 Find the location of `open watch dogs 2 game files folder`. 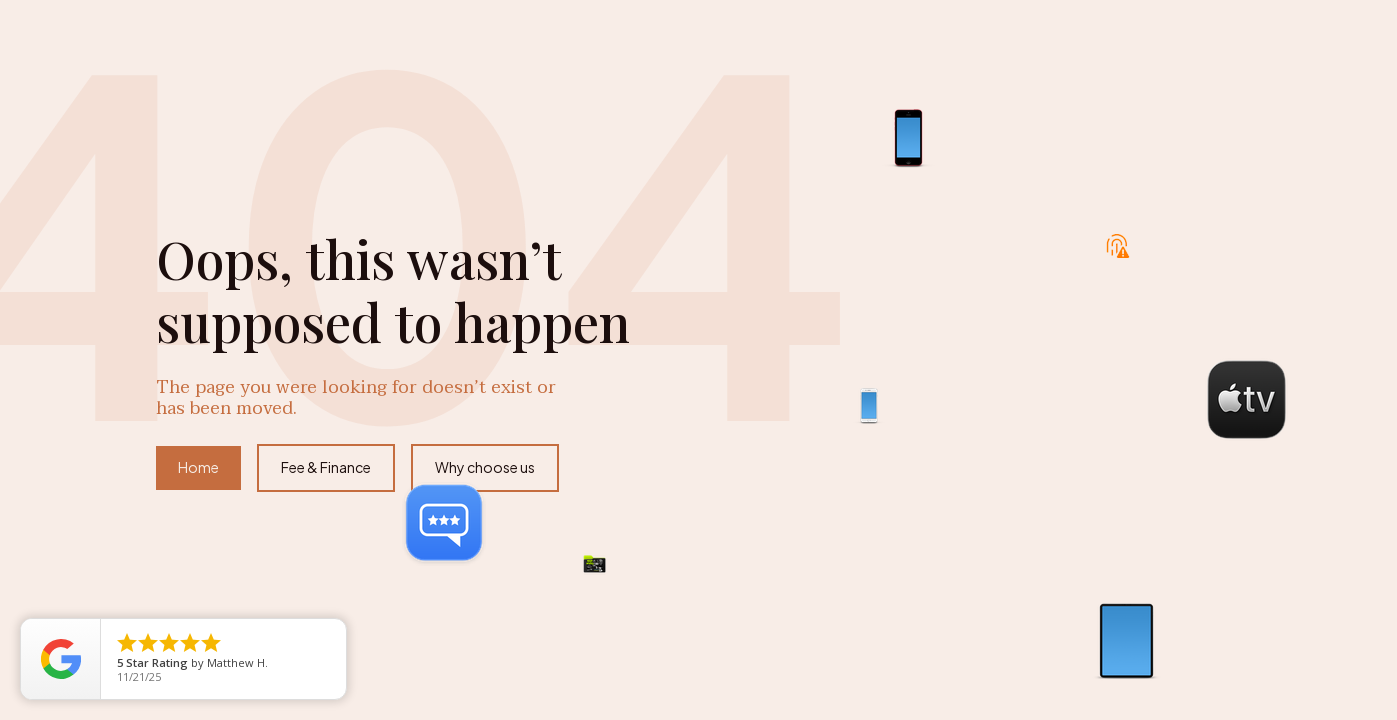

open watch dogs 2 game files folder is located at coordinates (594, 564).